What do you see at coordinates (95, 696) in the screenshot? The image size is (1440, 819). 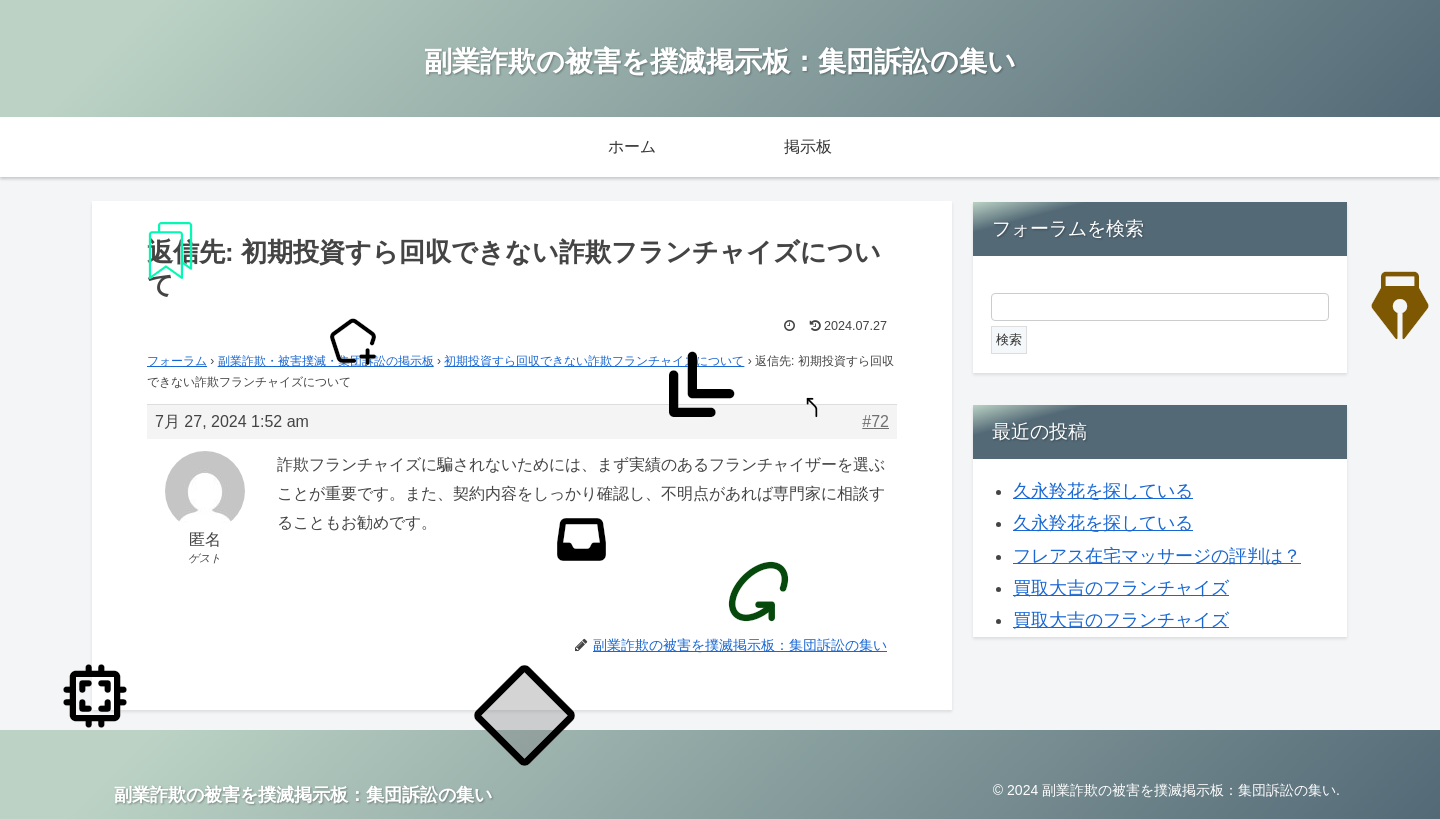 I see `view CPU or processor information` at bounding box center [95, 696].